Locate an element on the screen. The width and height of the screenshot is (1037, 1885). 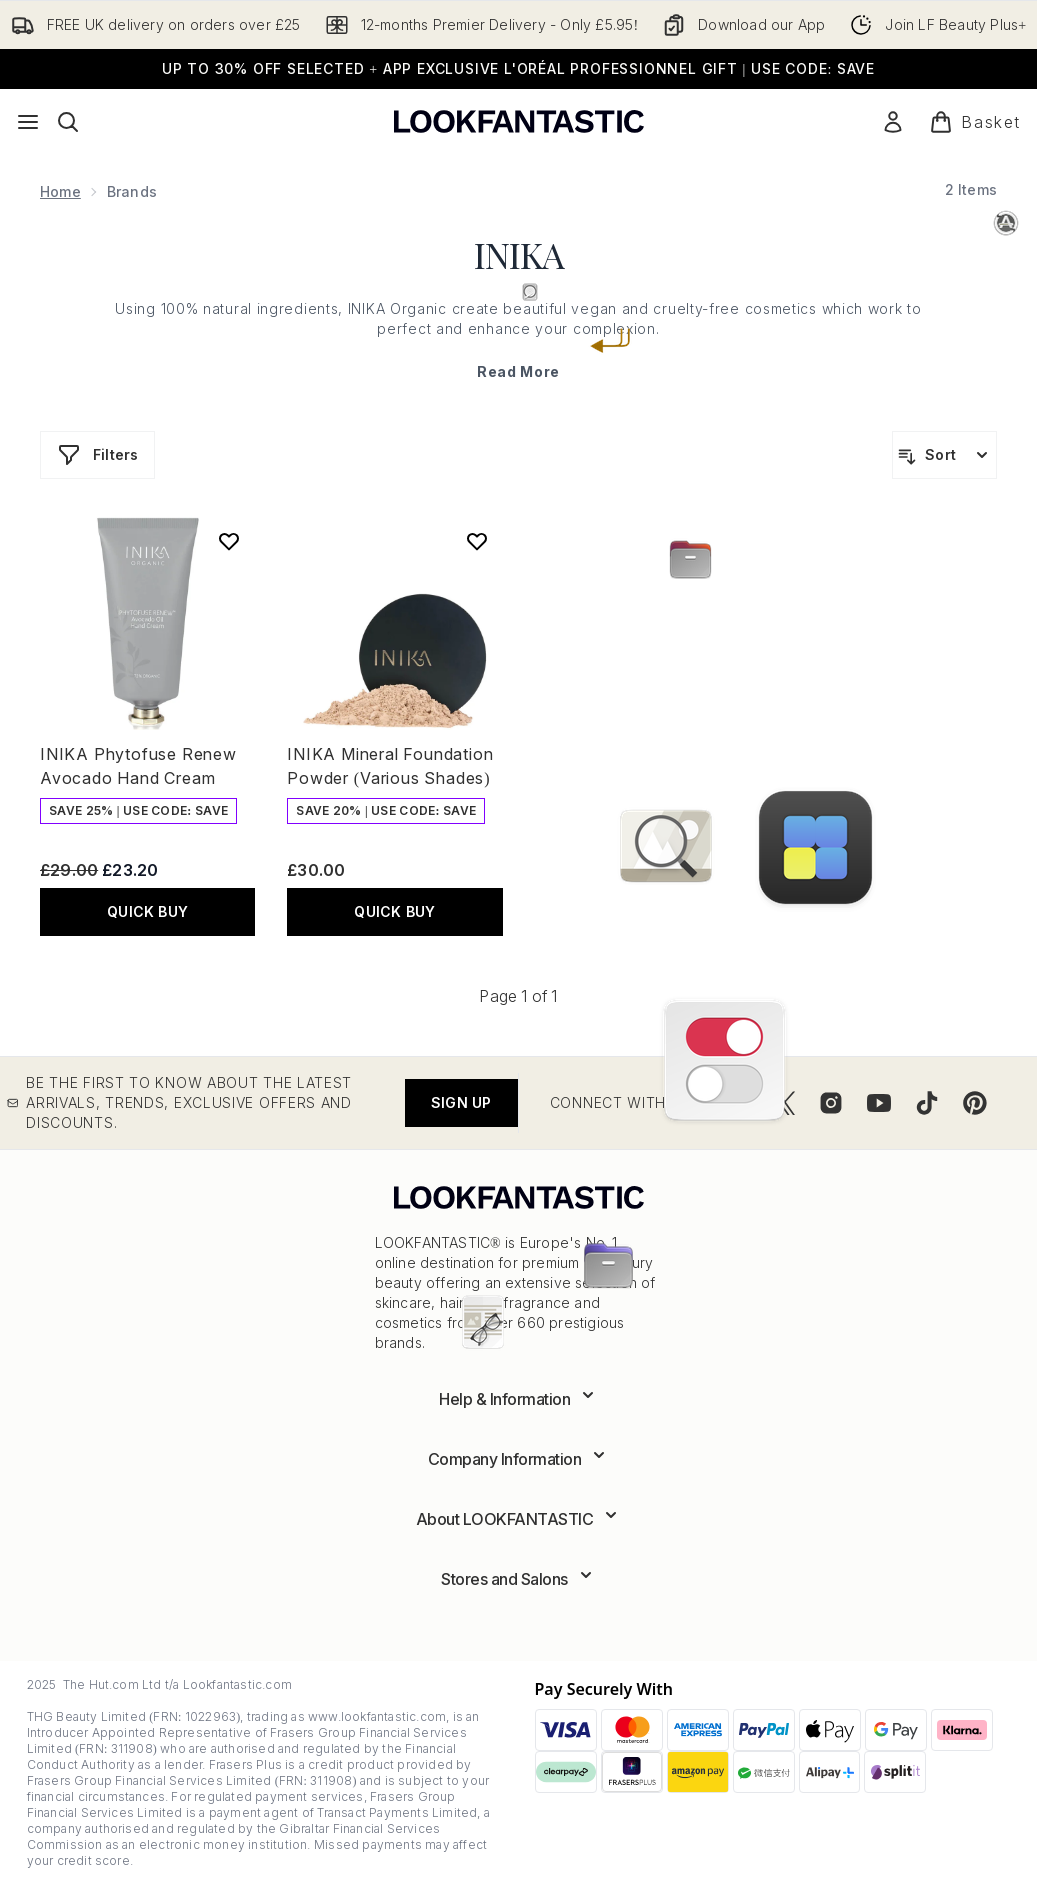
open unity tweak tool settings is located at coordinates (724, 1060).